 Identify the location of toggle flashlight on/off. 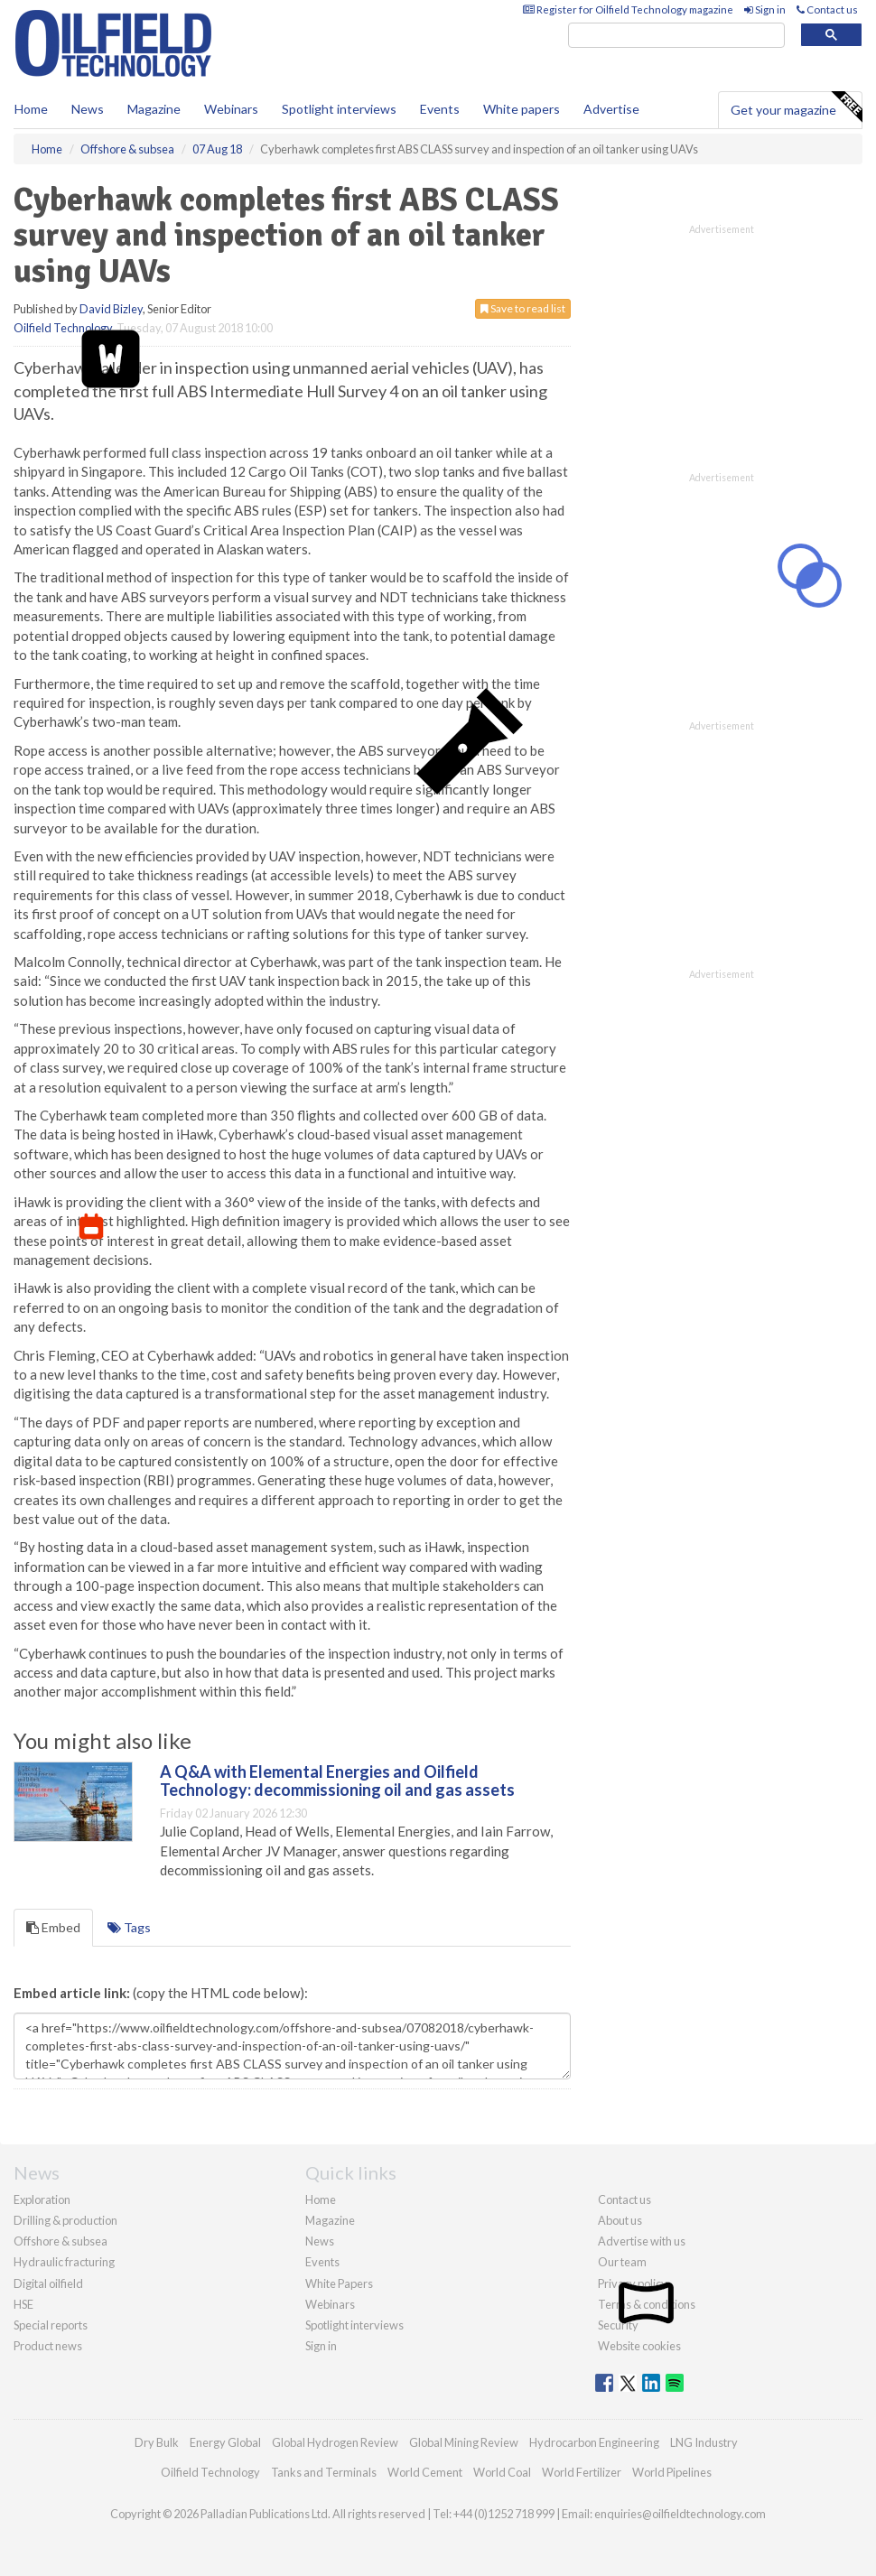
(470, 741).